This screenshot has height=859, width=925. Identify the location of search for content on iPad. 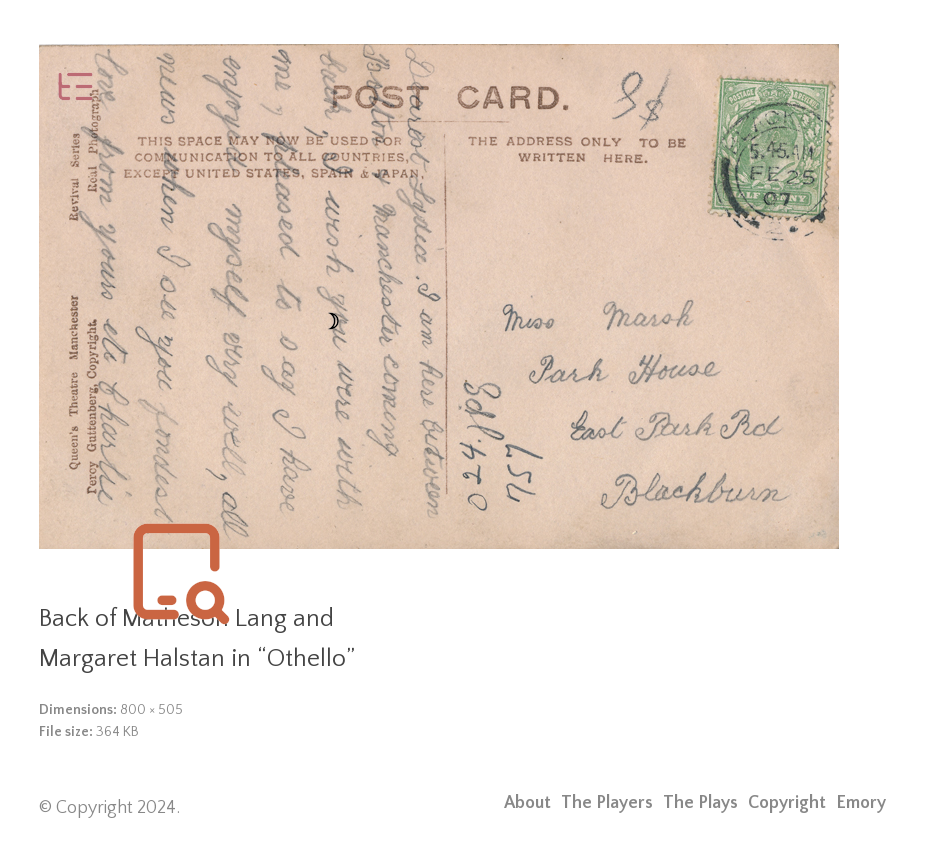
(176, 571).